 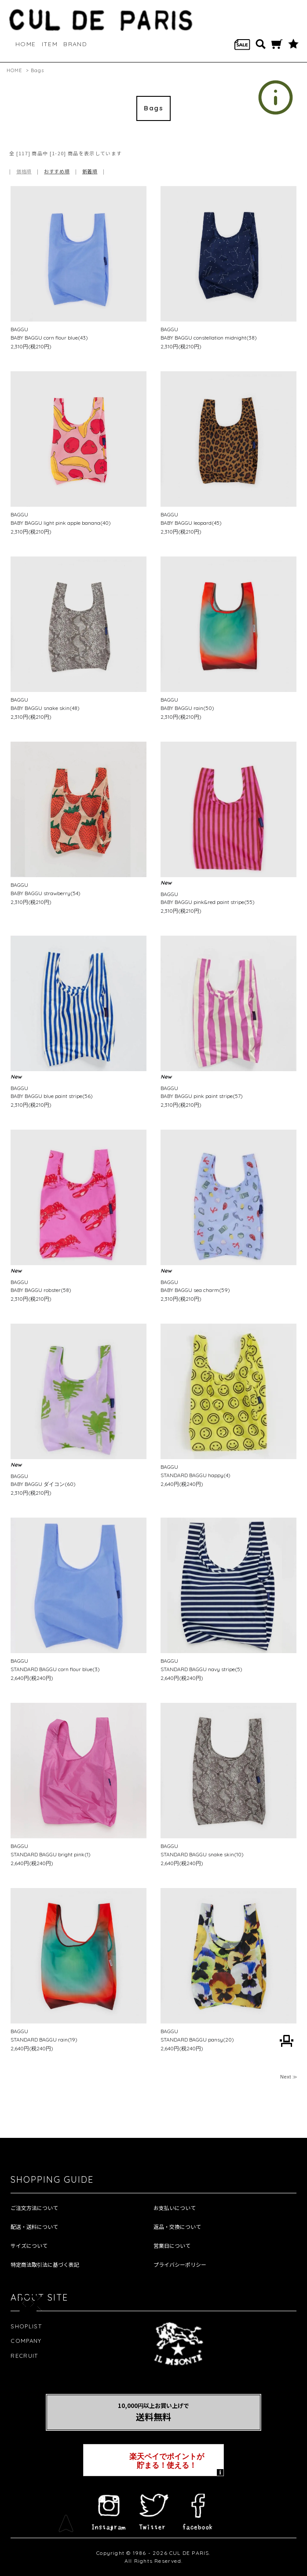 I want to click on select or reserve a seat, so click(x=286, y=2041).